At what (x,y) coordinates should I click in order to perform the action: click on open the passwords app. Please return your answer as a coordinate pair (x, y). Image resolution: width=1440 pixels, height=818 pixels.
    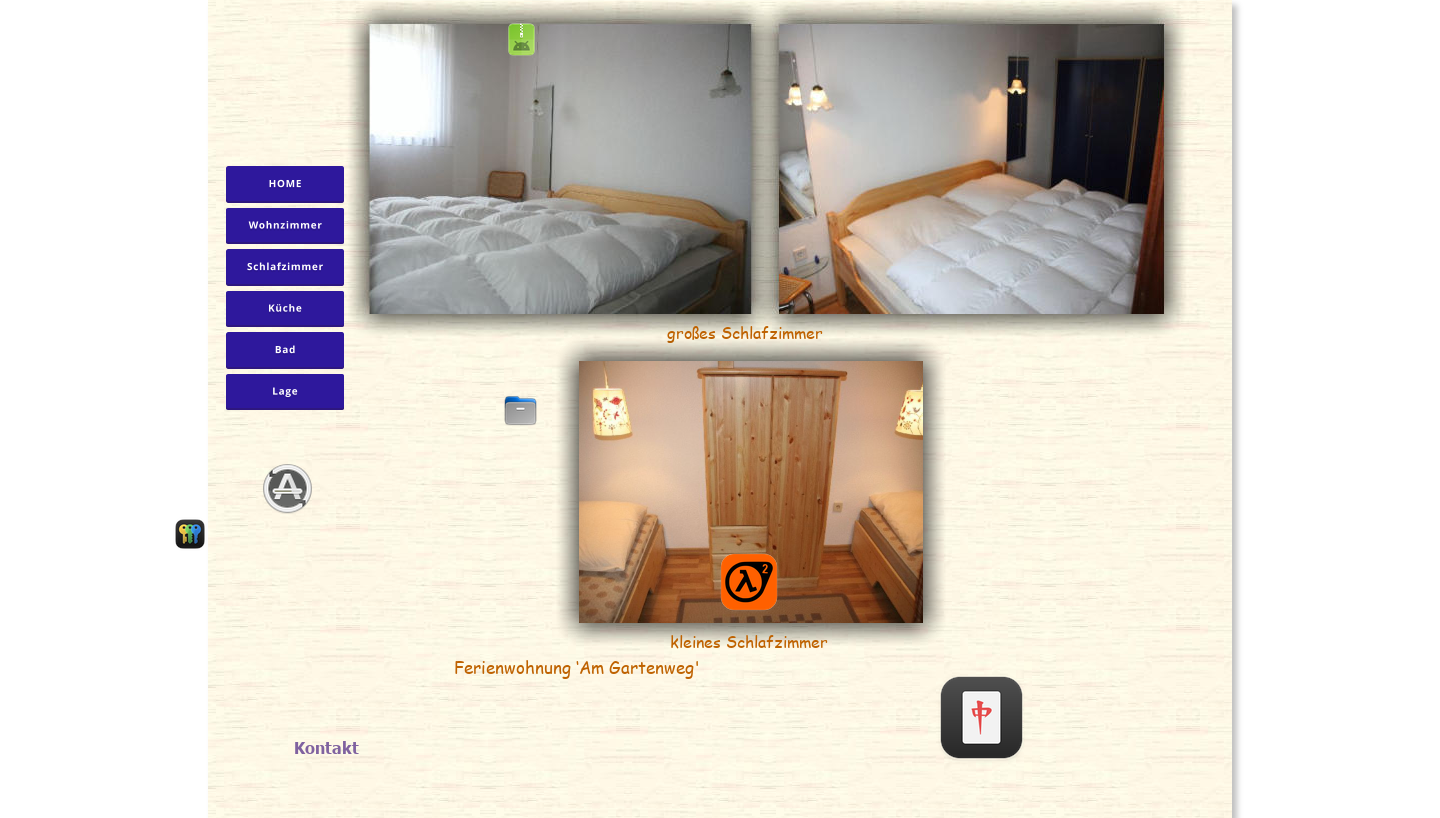
    Looking at the image, I should click on (190, 534).